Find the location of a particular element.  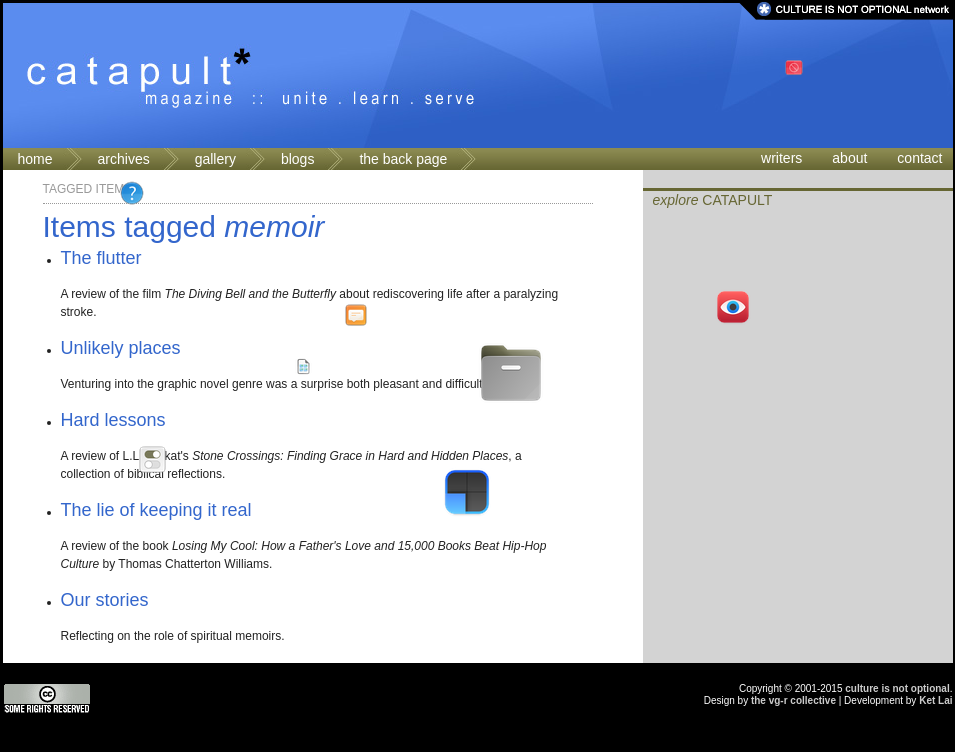

switch to the bottom-left workspace is located at coordinates (467, 492).